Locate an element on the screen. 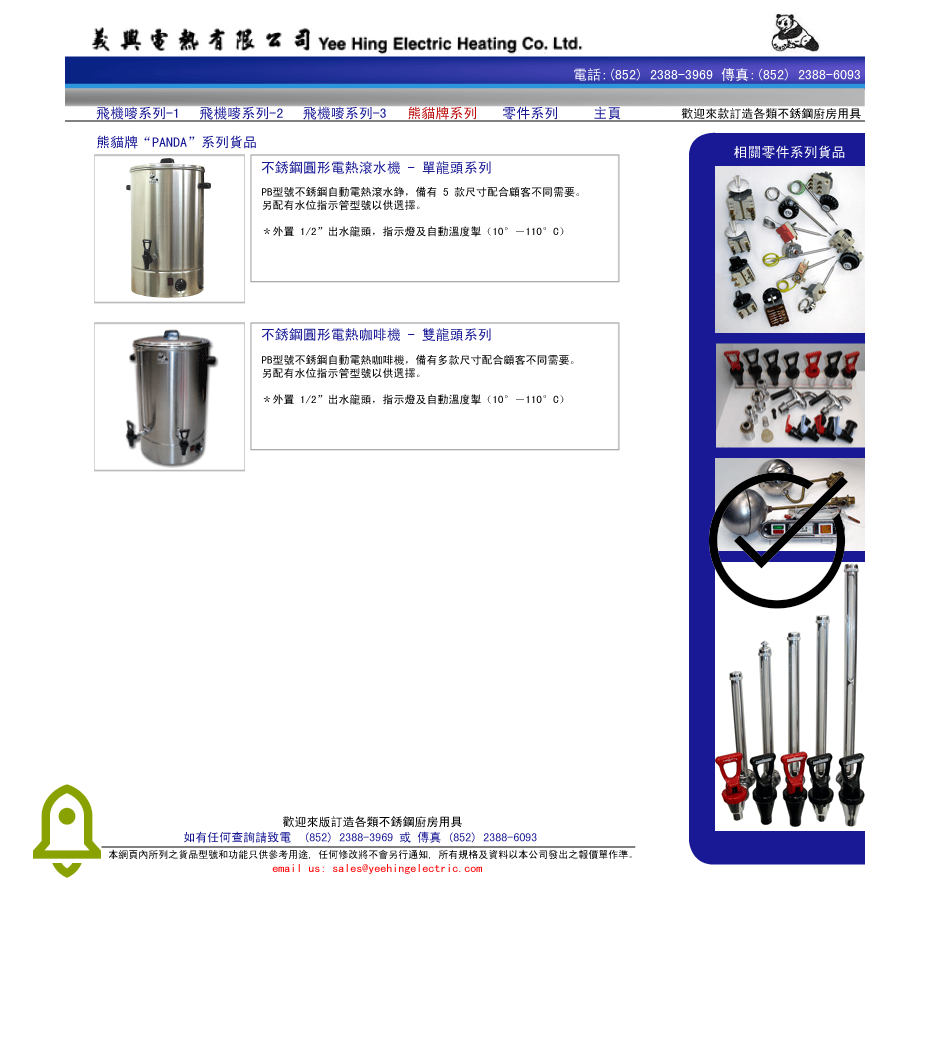 Image resolution: width=929 pixels, height=1044 pixels. launch or deploy an application is located at coordinates (67, 829).